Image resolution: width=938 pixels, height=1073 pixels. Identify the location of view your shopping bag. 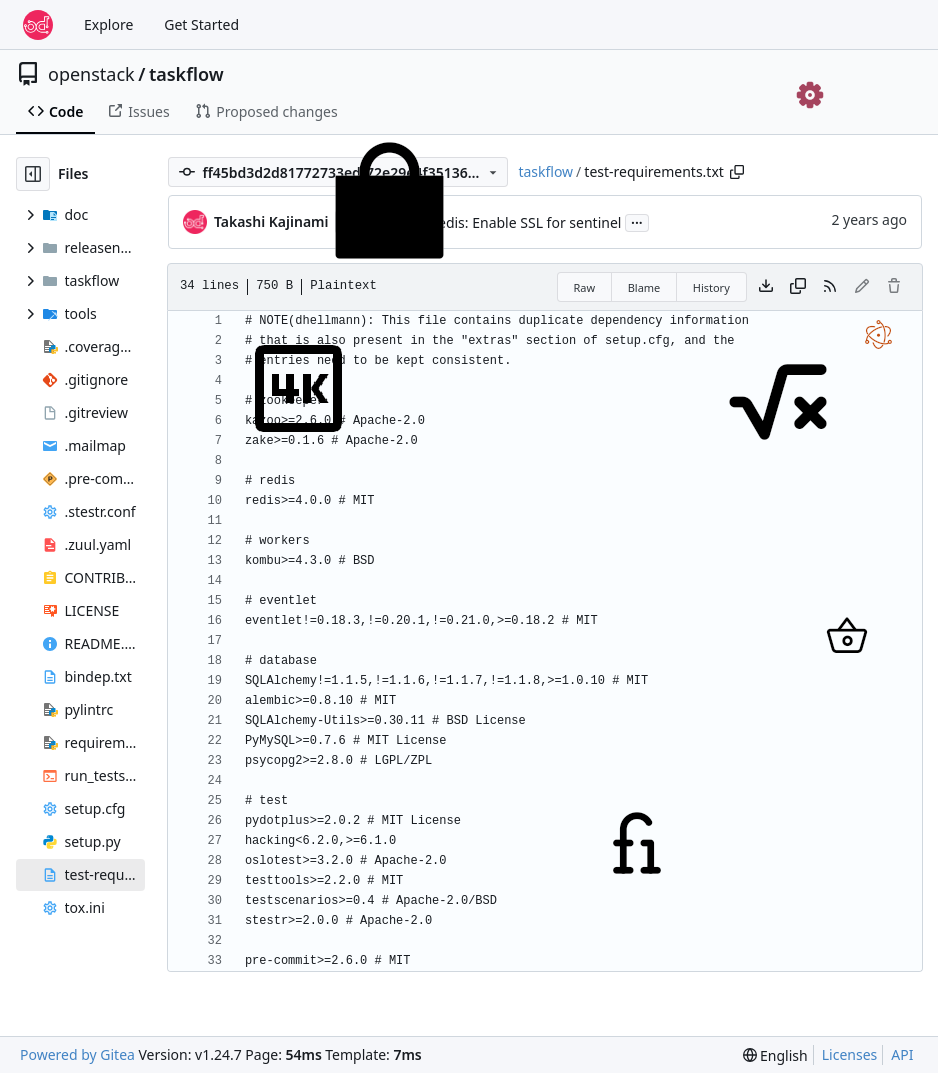
(389, 200).